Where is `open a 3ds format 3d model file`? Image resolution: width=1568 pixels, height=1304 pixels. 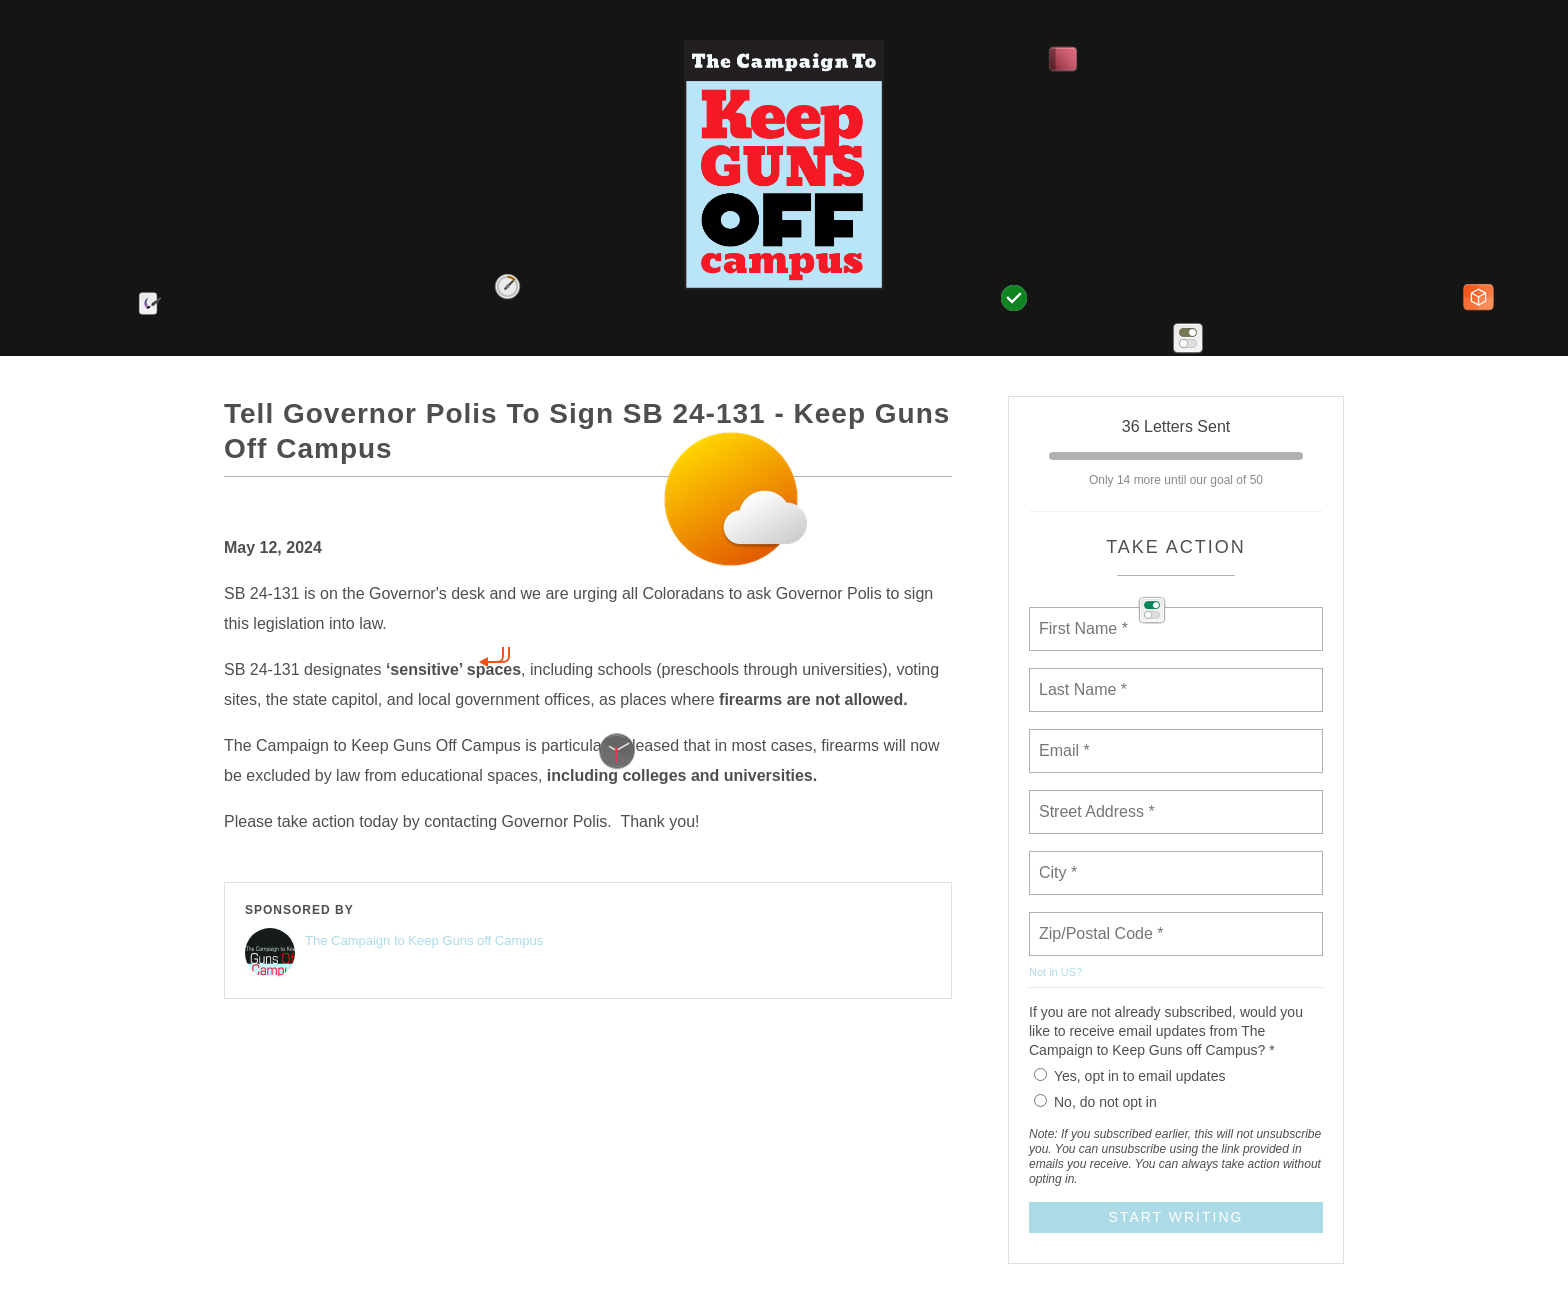
open a 3ds format 3d model file is located at coordinates (1478, 296).